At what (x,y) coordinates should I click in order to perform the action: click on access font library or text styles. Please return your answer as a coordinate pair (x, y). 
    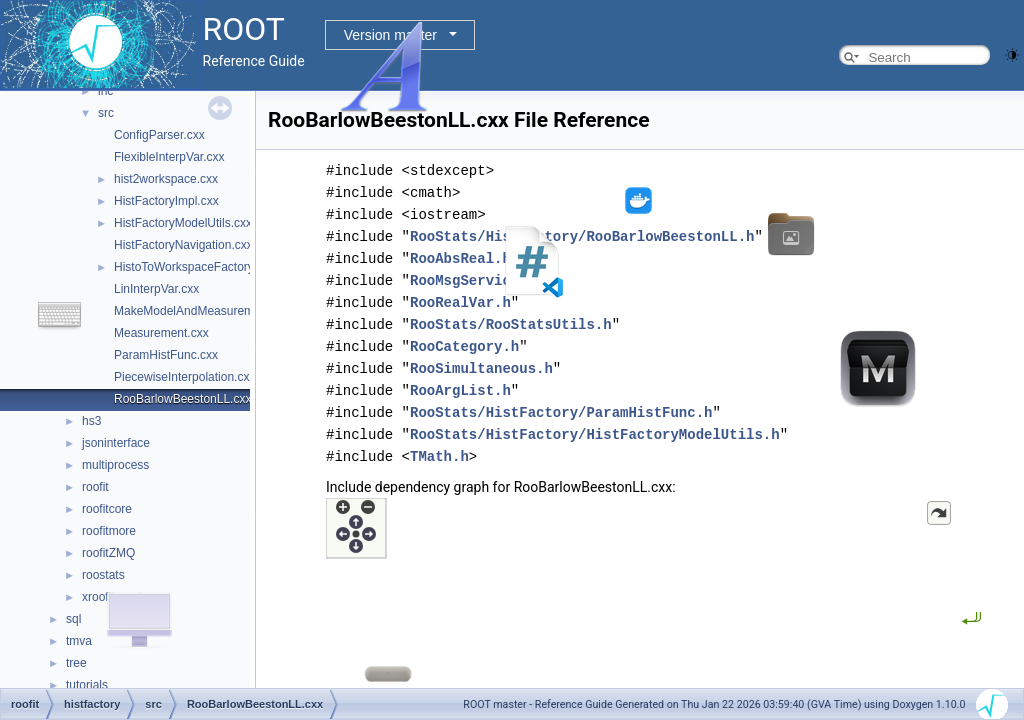
    Looking at the image, I should click on (383, 68).